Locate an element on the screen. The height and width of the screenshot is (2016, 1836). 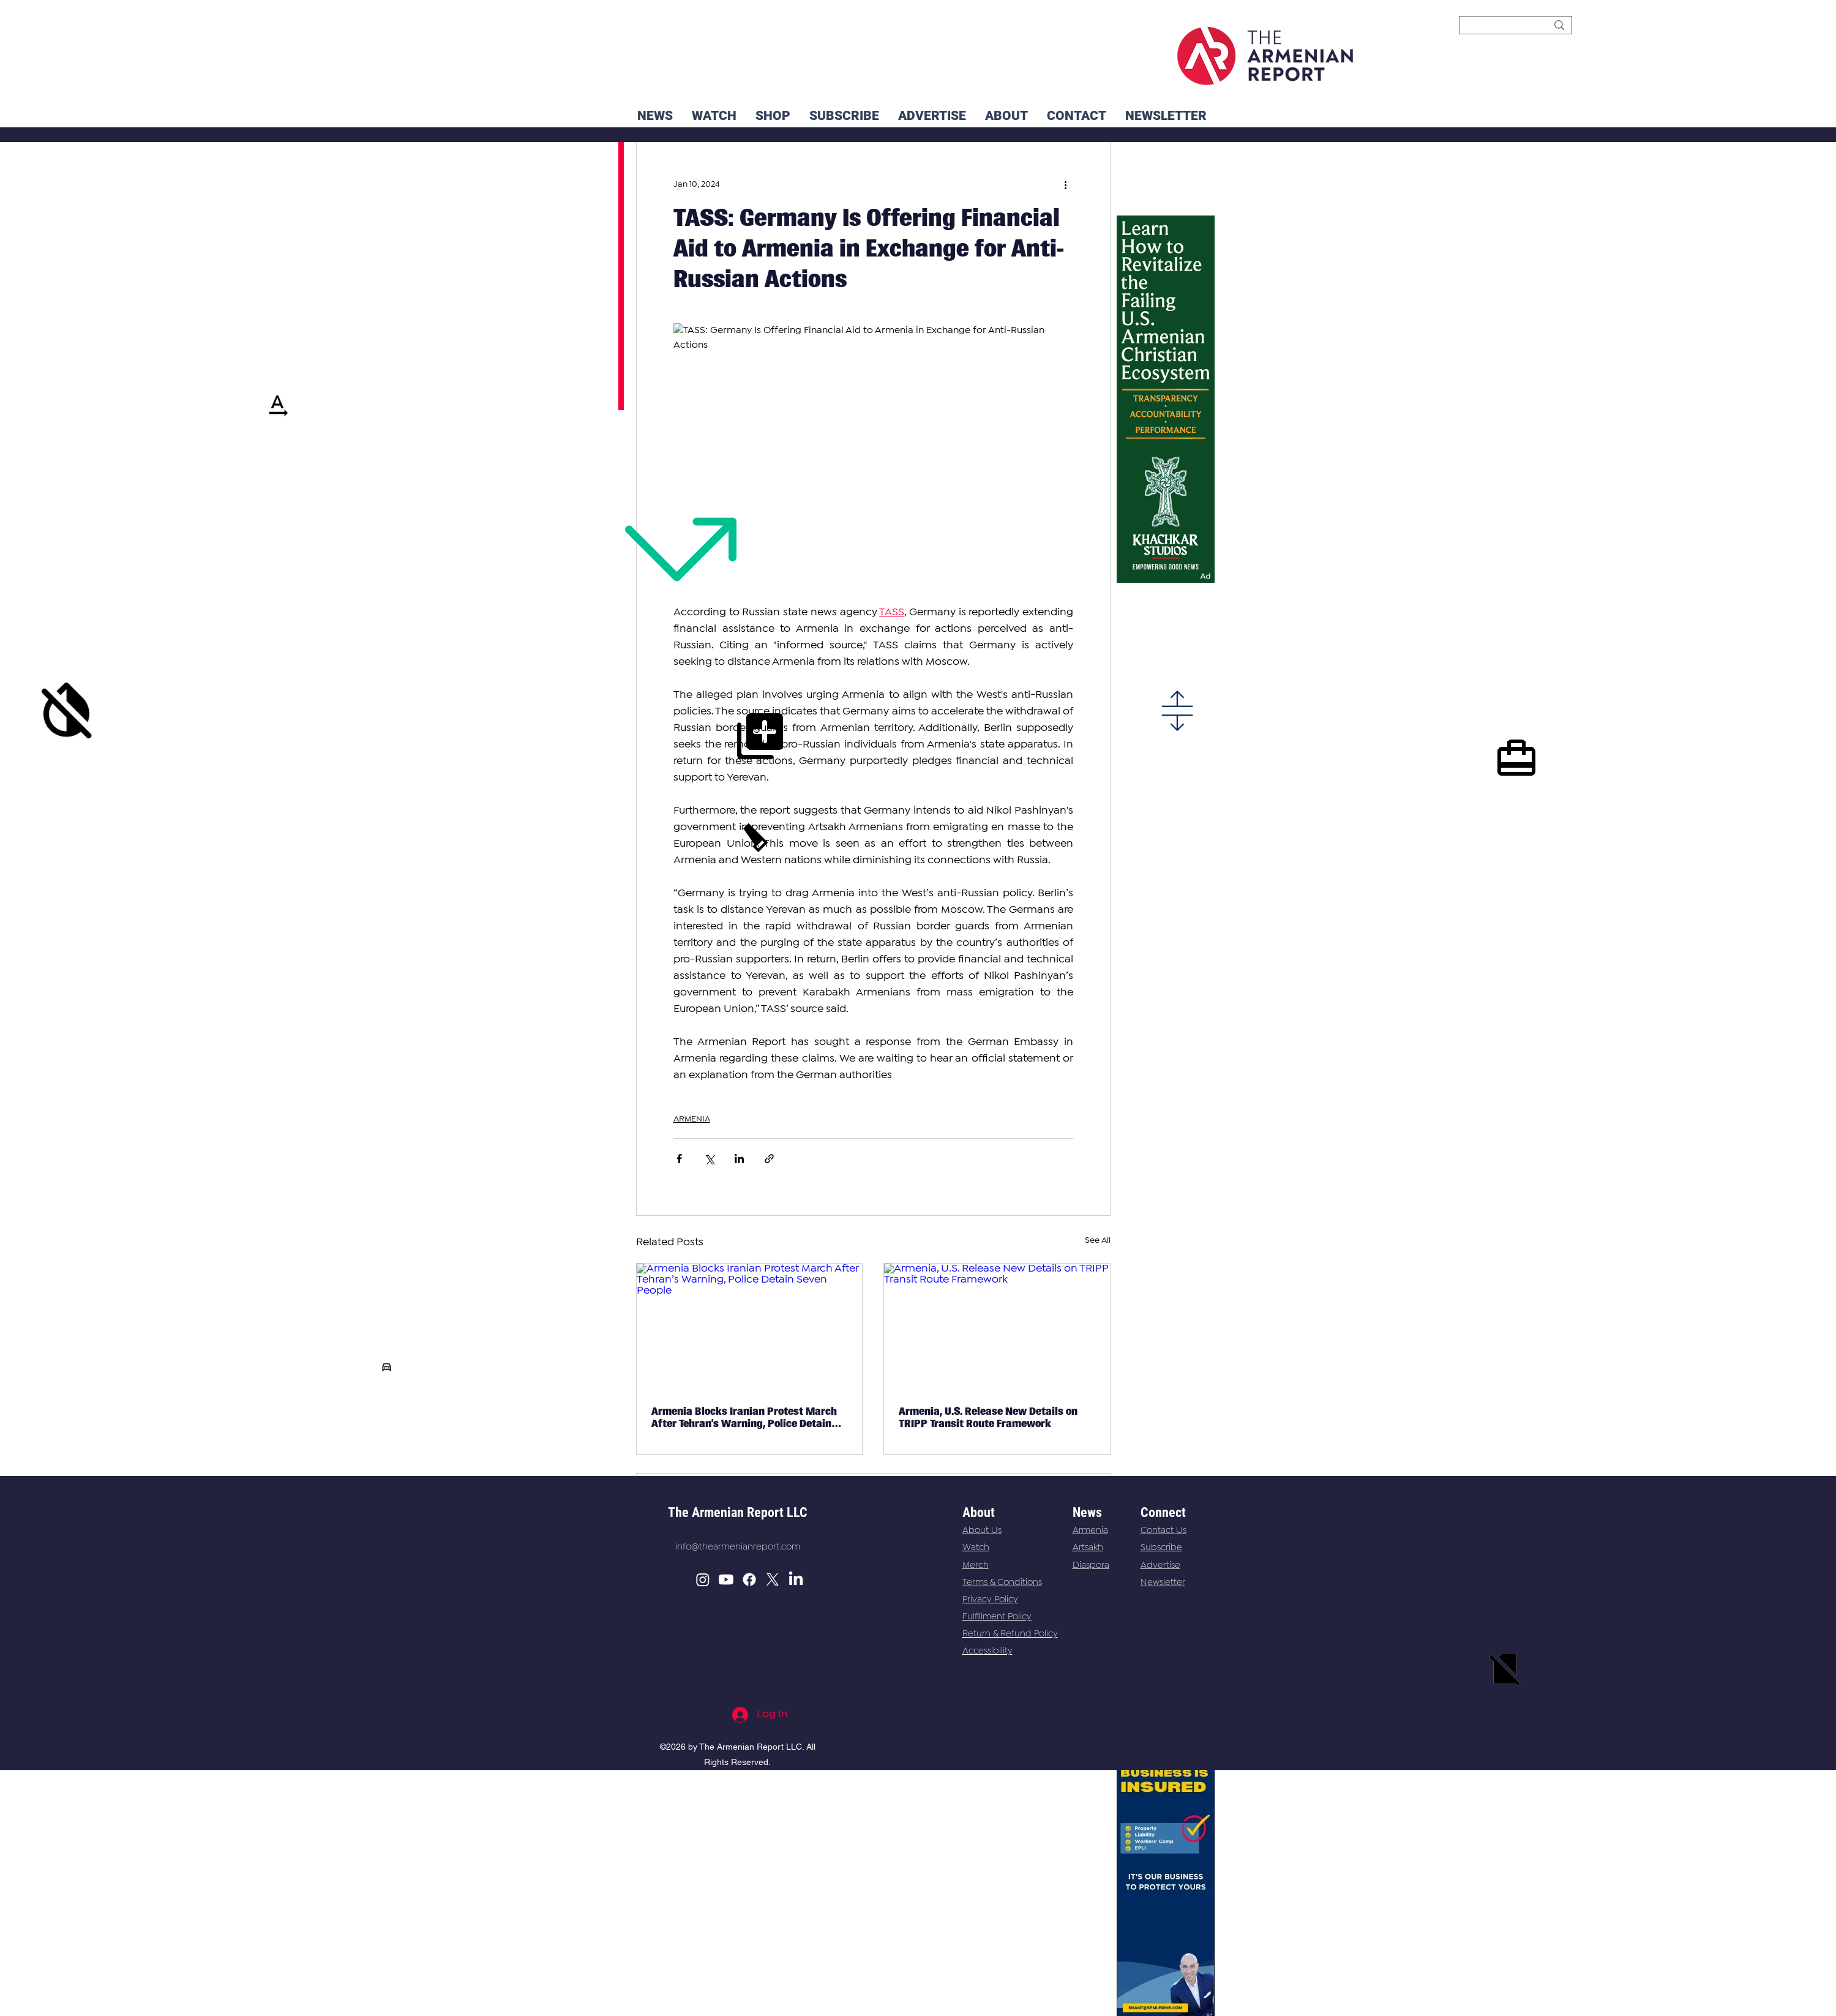
split view vertically is located at coordinates (1177, 711).